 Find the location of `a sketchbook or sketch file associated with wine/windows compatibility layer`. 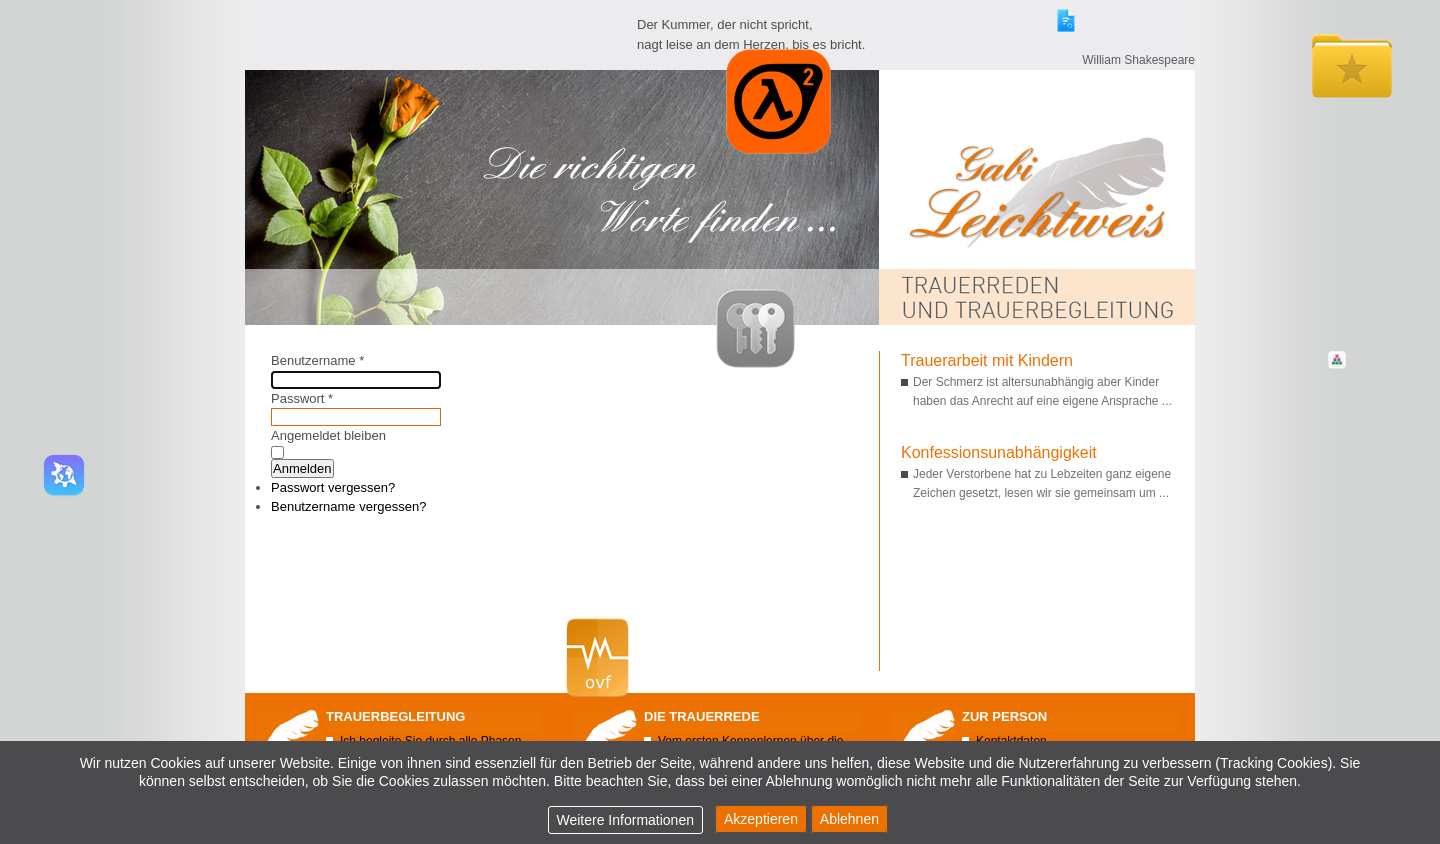

a sketchbook or sketch file associated with wine/windows compatibility layer is located at coordinates (1066, 21).